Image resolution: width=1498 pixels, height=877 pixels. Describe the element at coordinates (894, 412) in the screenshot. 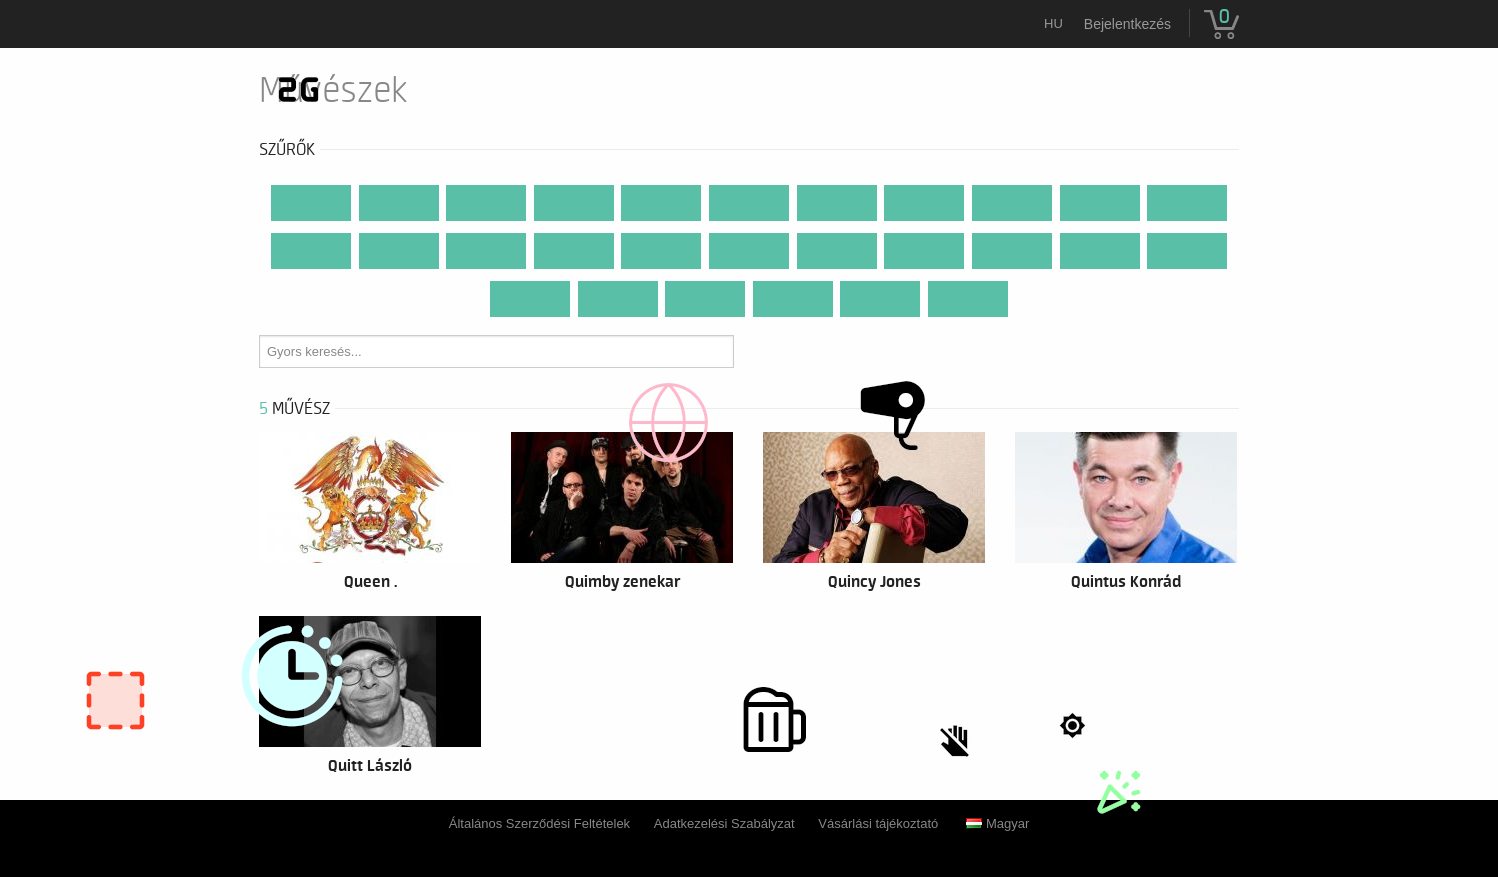

I see `access hair styling or beauty tools` at that location.